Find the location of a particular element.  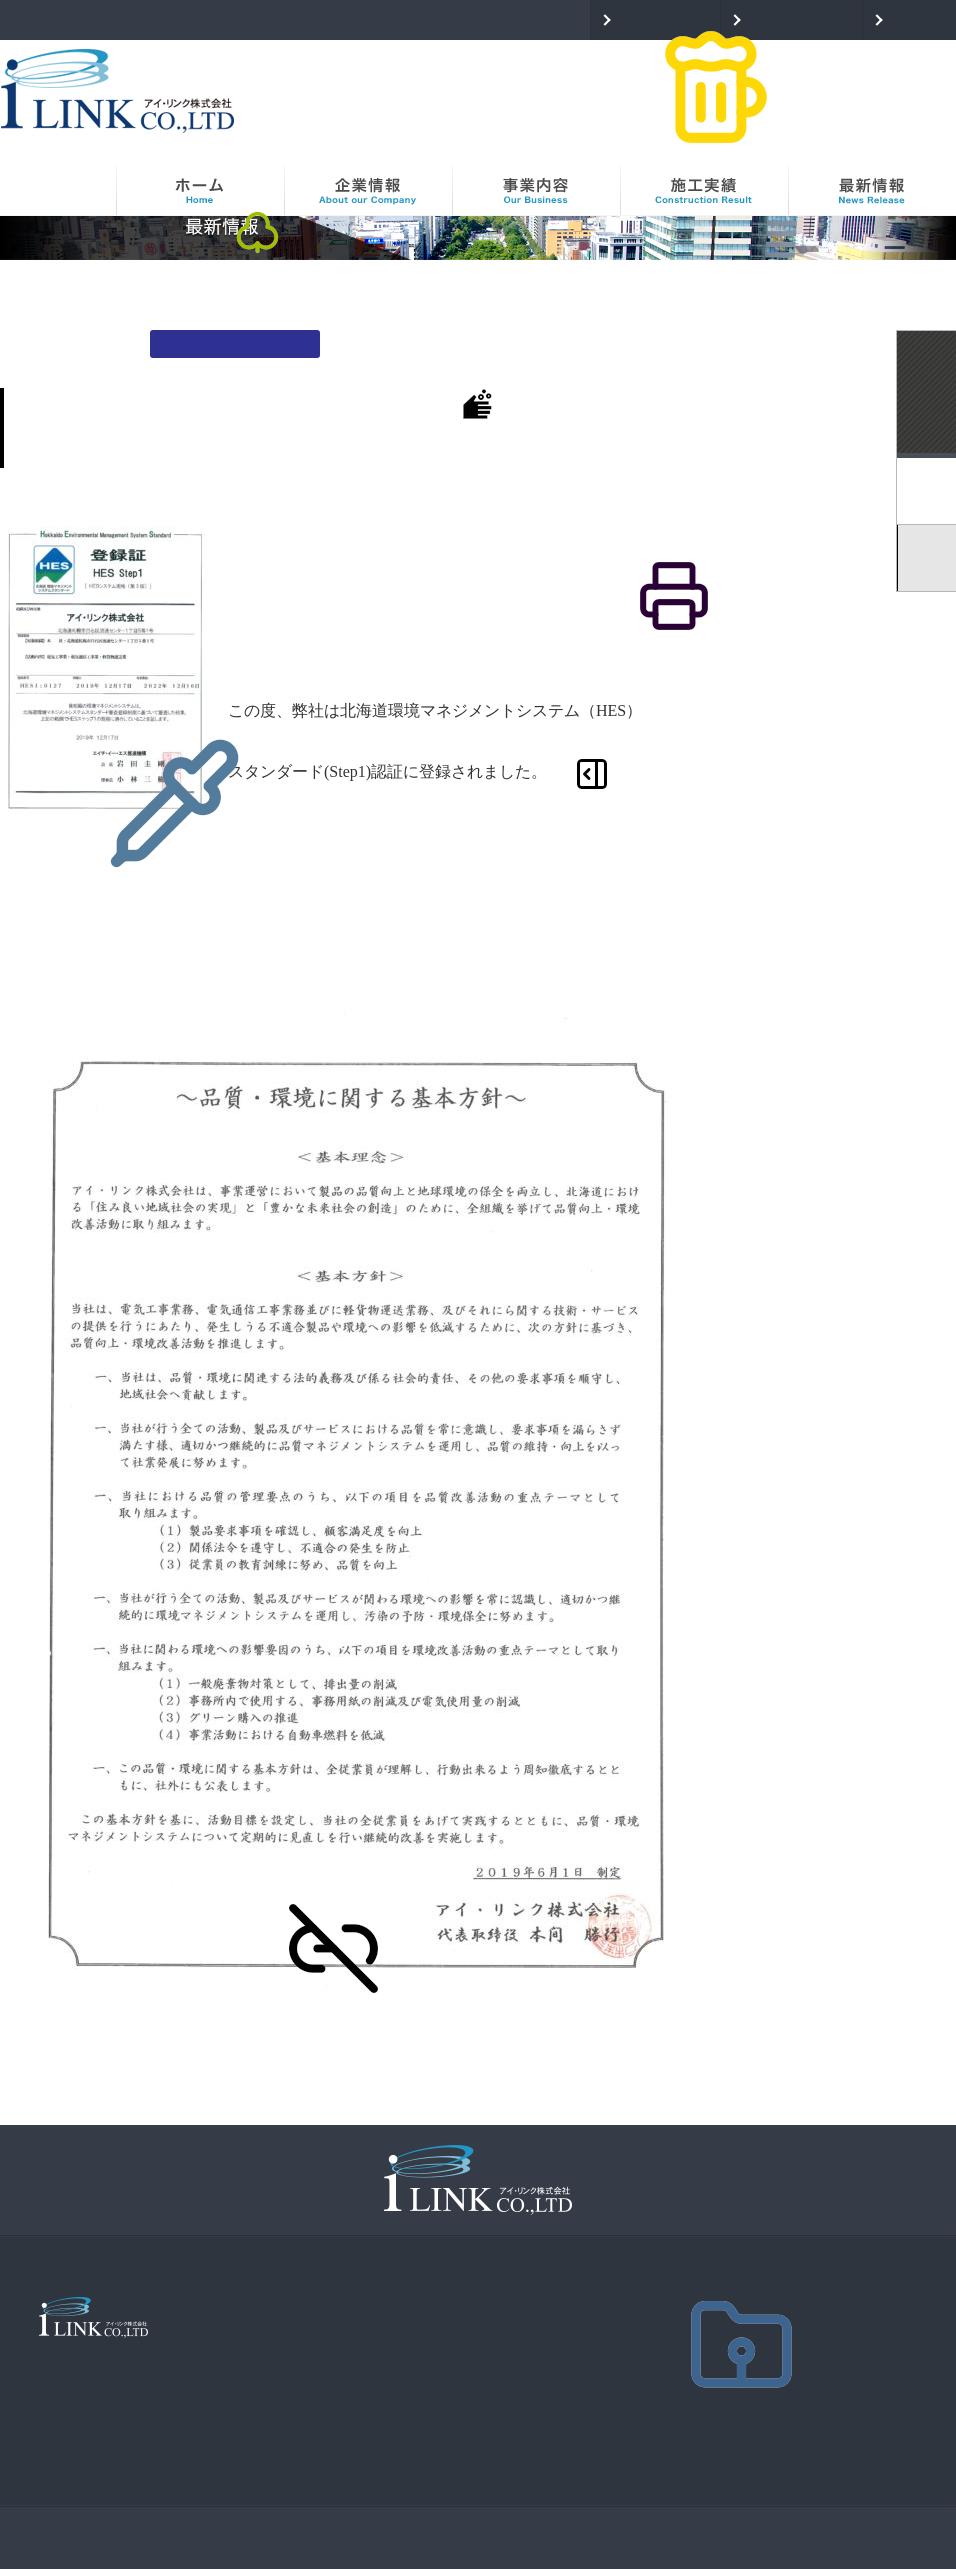

select a color from the canvas is located at coordinates (174, 803).